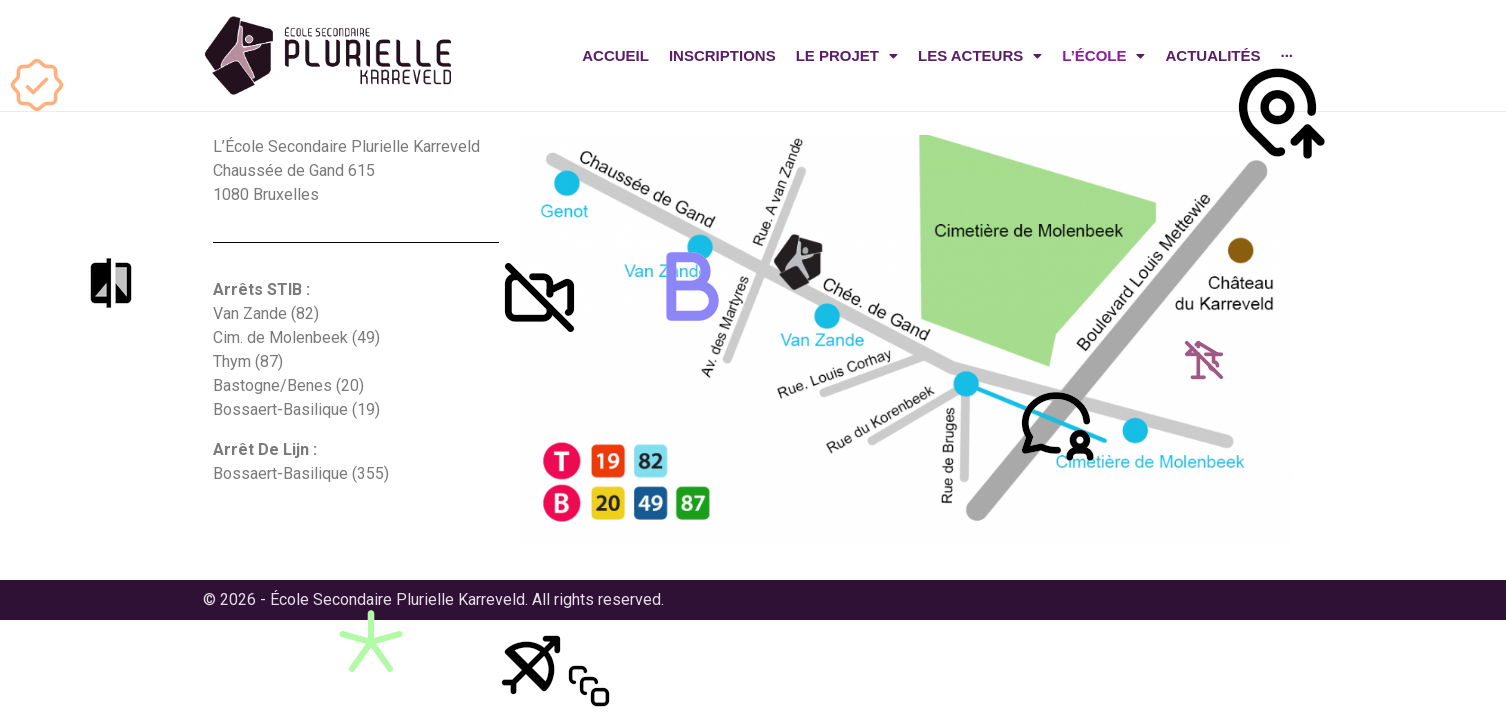  Describe the element at coordinates (539, 297) in the screenshot. I see `turn off camera or disable video` at that location.